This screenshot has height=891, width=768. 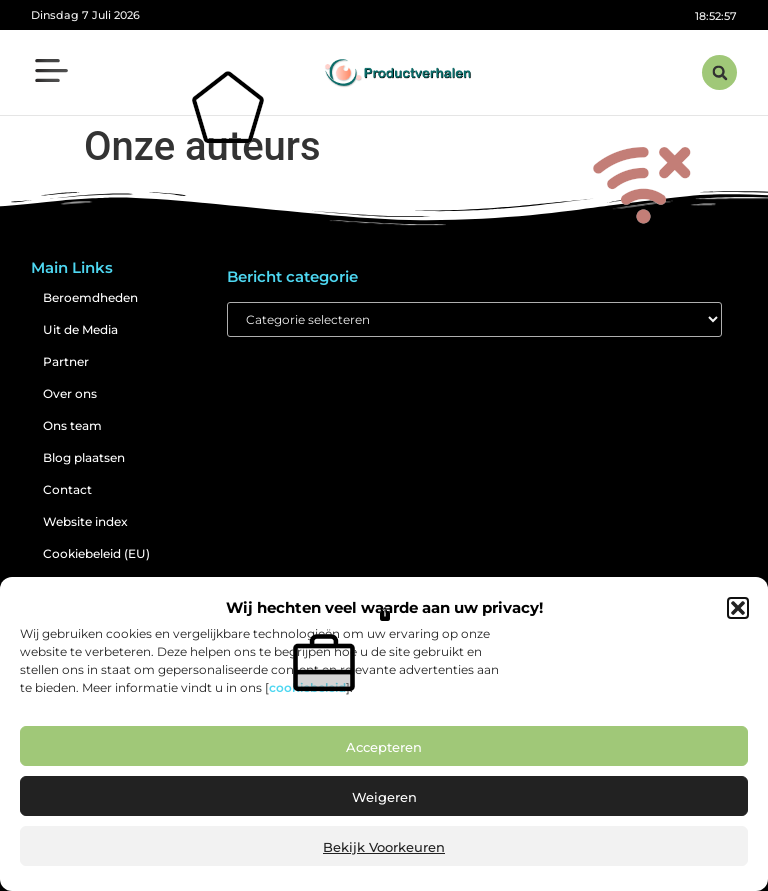 I want to click on access travel or trip planning features, so click(x=324, y=665).